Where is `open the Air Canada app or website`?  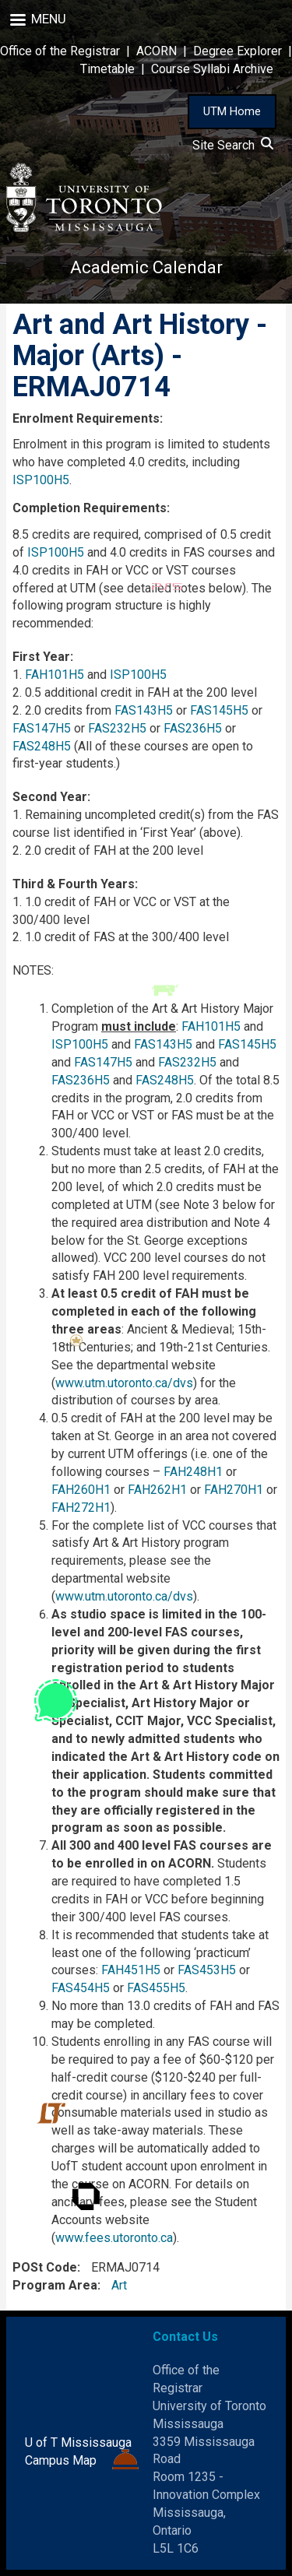 open the Air Canada app or website is located at coordinates (76, 1341).